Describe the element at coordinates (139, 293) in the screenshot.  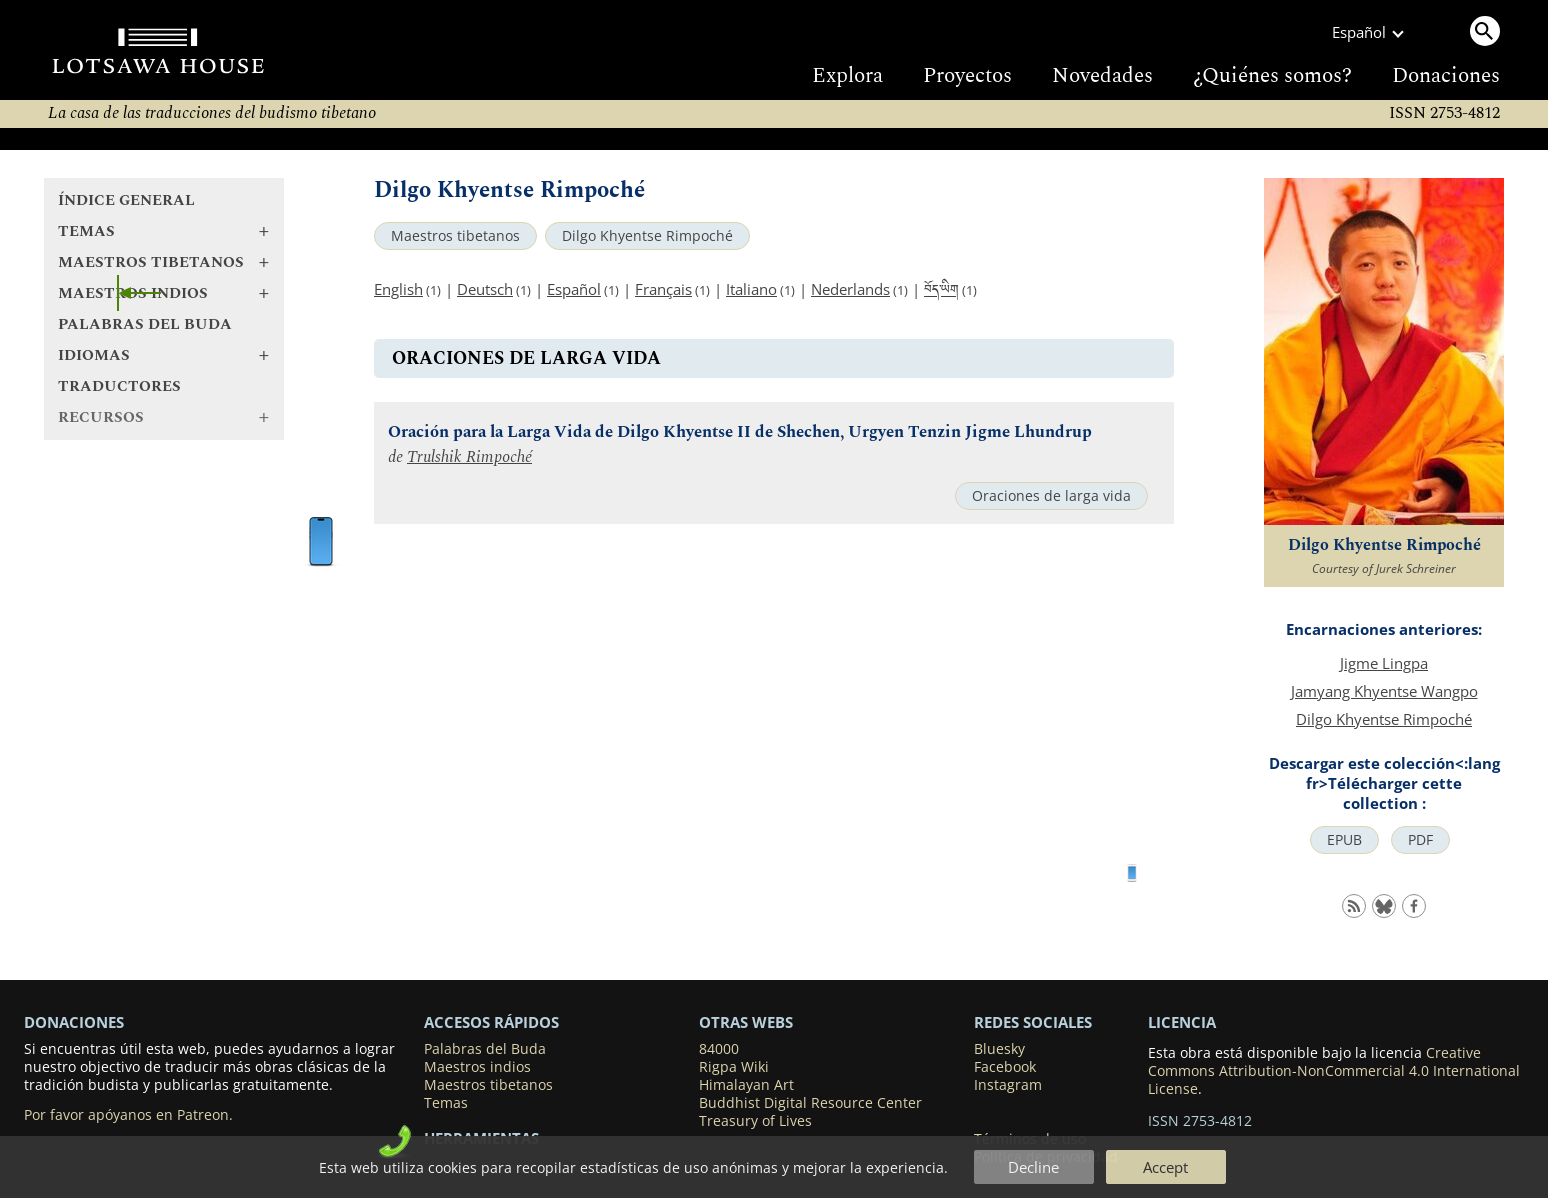
I see `go to the first item in a list or sequence` at that location.